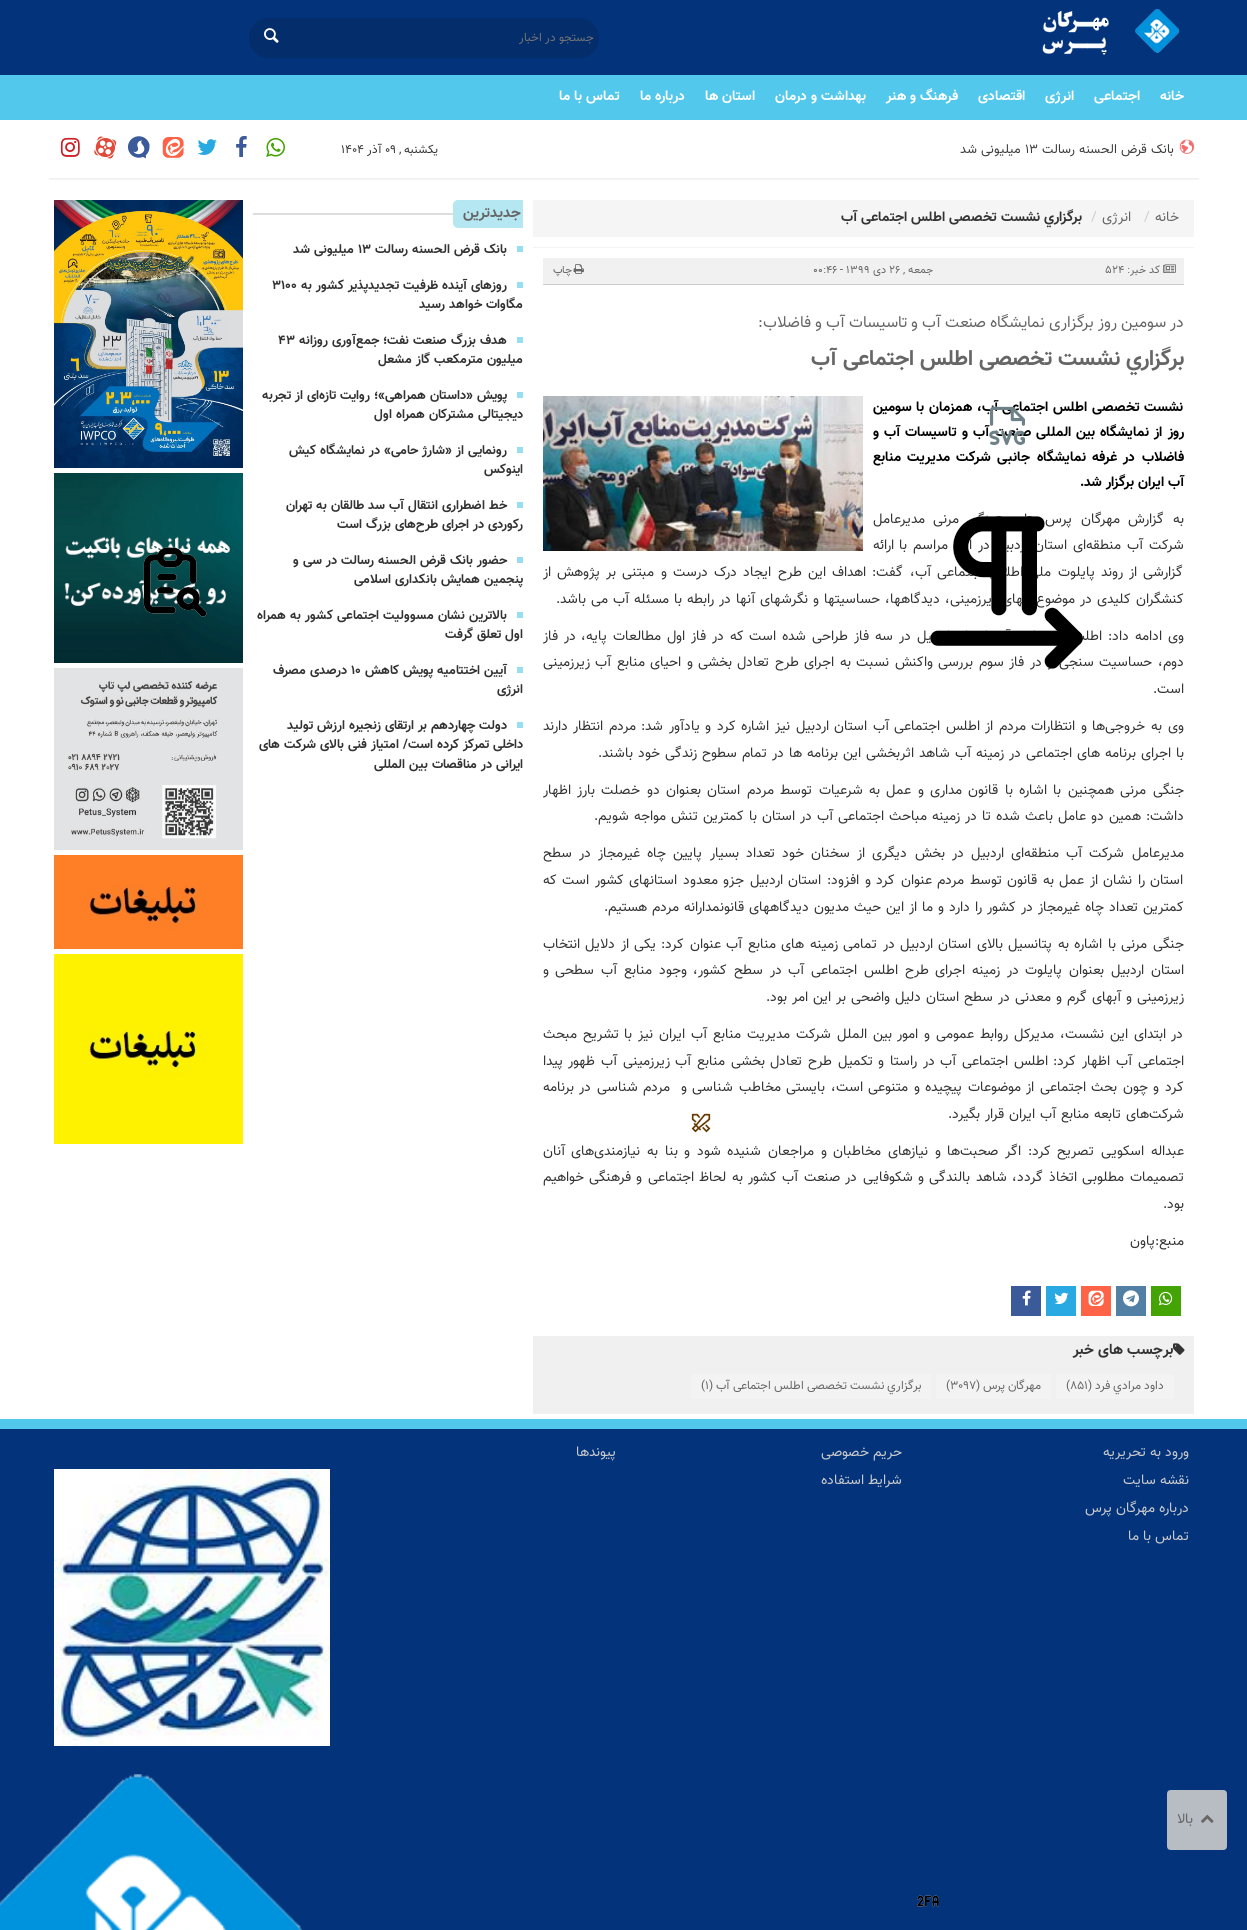  I want to click on open an SVG file, so click(1007, 427).